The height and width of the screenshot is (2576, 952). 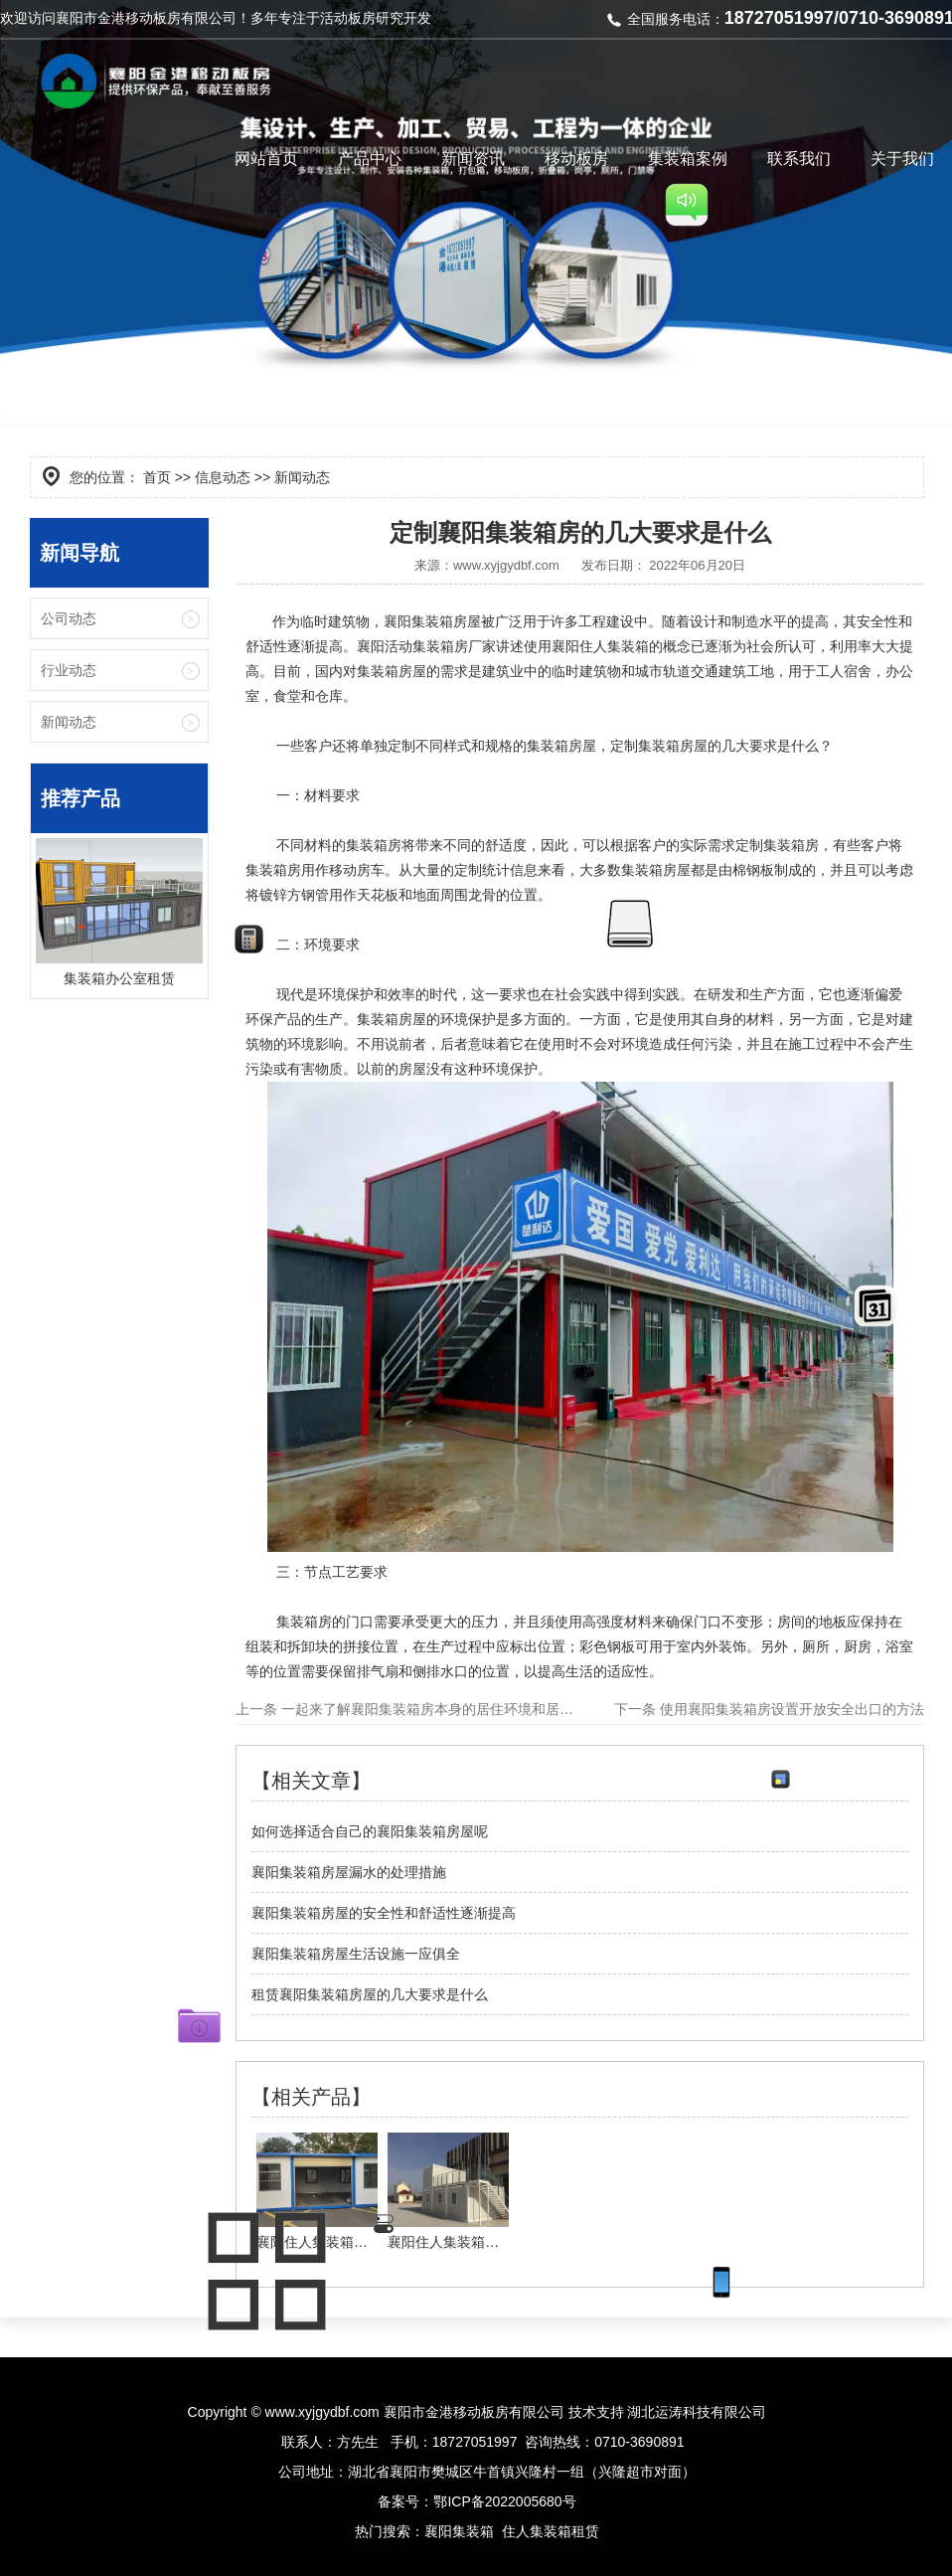 What do you see at coordinates (248, 939) in the screenshot?
I see `open the calculator app` at bounding box center [248, 939].